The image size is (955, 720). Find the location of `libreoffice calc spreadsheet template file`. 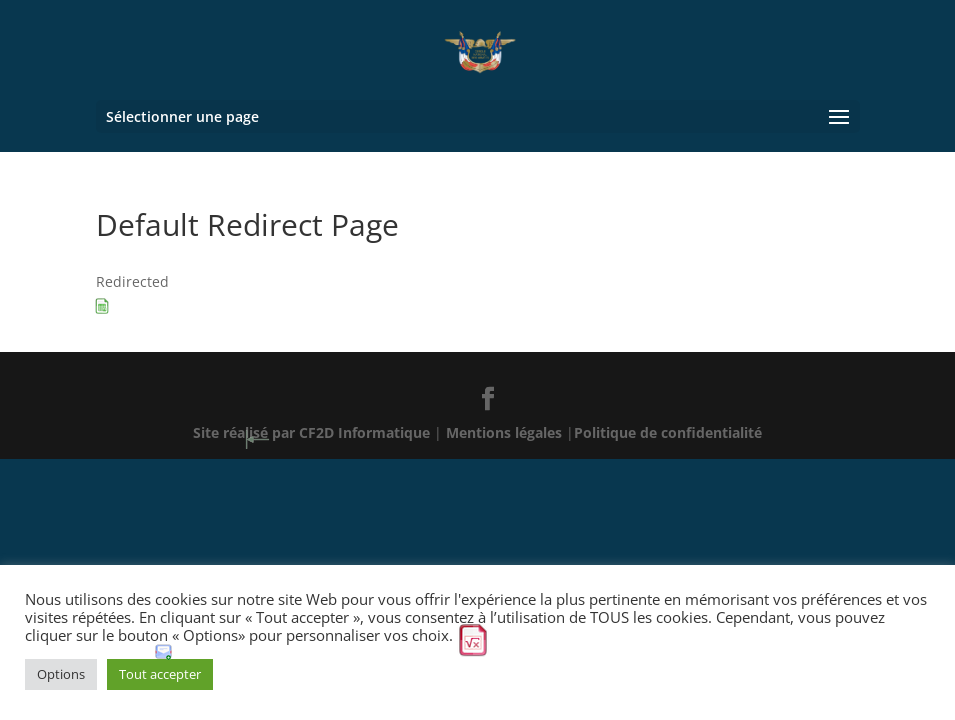

libreoffice calc spreadsheet template file is located at coordinates (102, 306).